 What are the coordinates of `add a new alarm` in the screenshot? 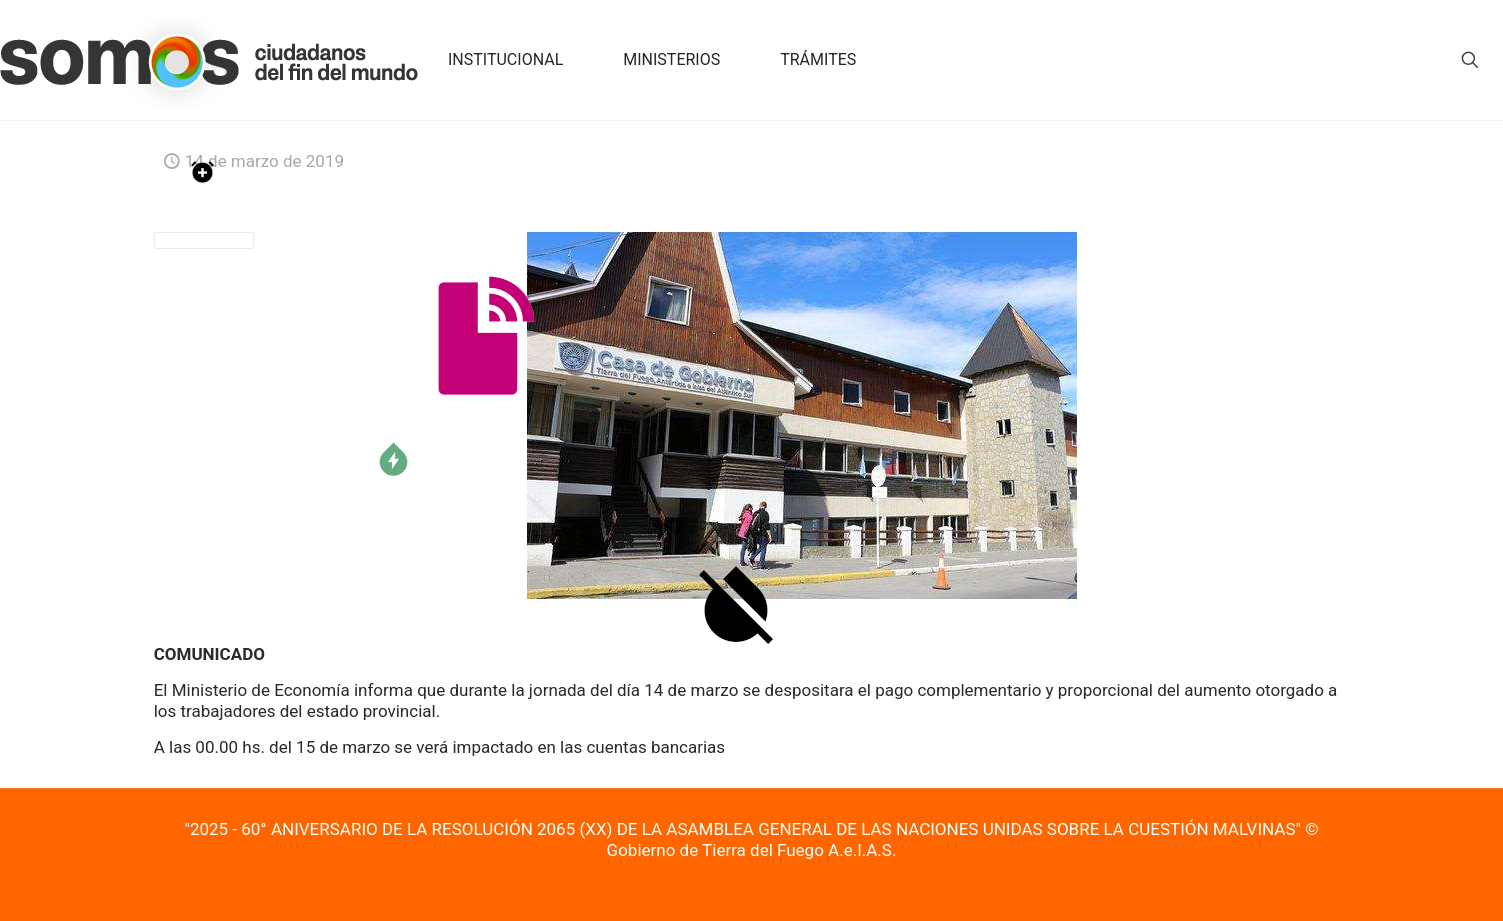 It's located at (202, 171).